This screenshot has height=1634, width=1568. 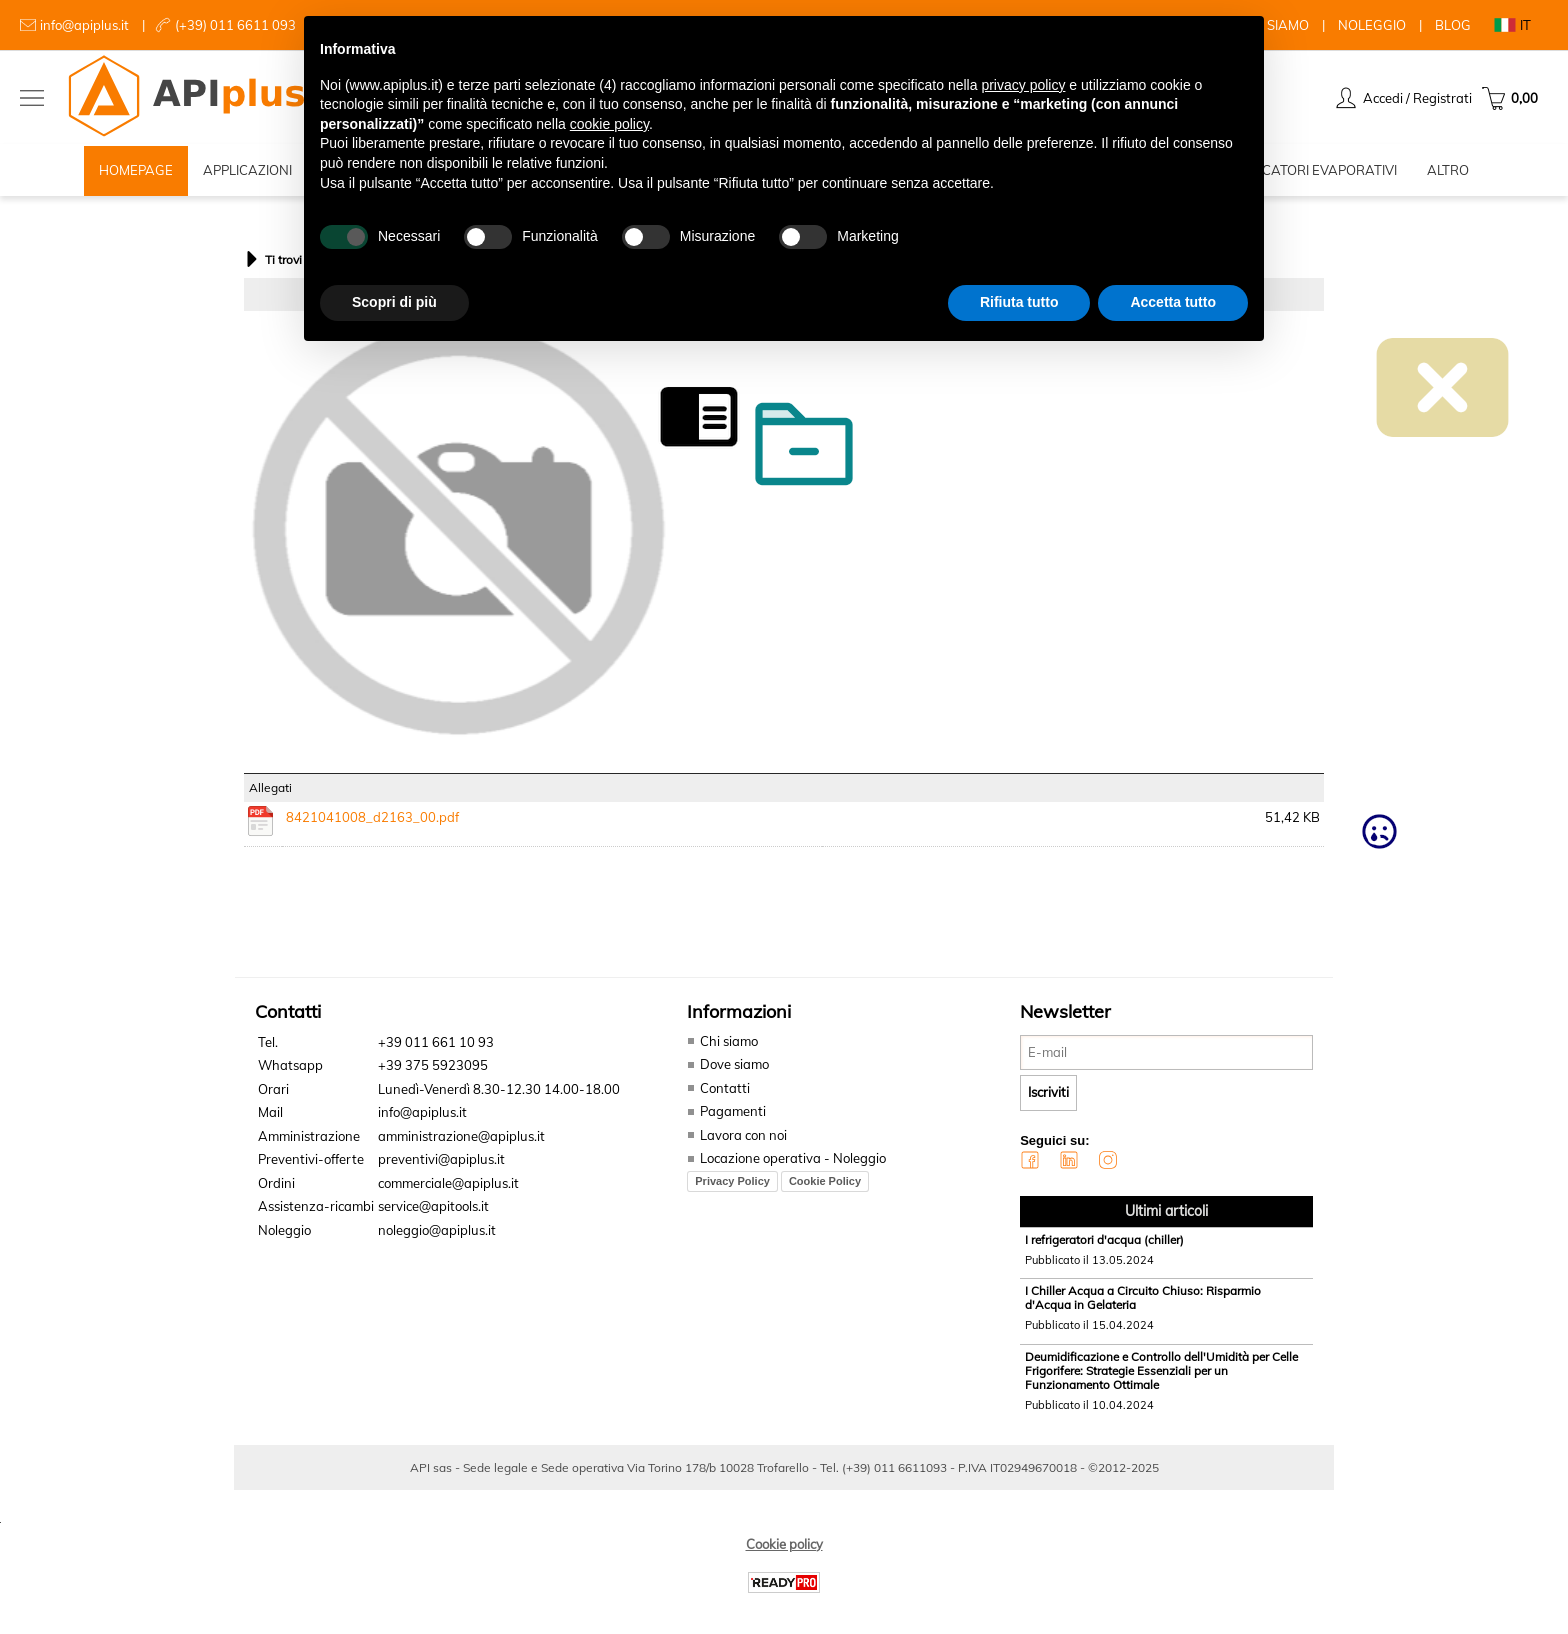 What do you see at coordinates (699, 415) in the screenshot?
I see `switch to reader mode for distraction-free reading` at bounding box center [699, 415].